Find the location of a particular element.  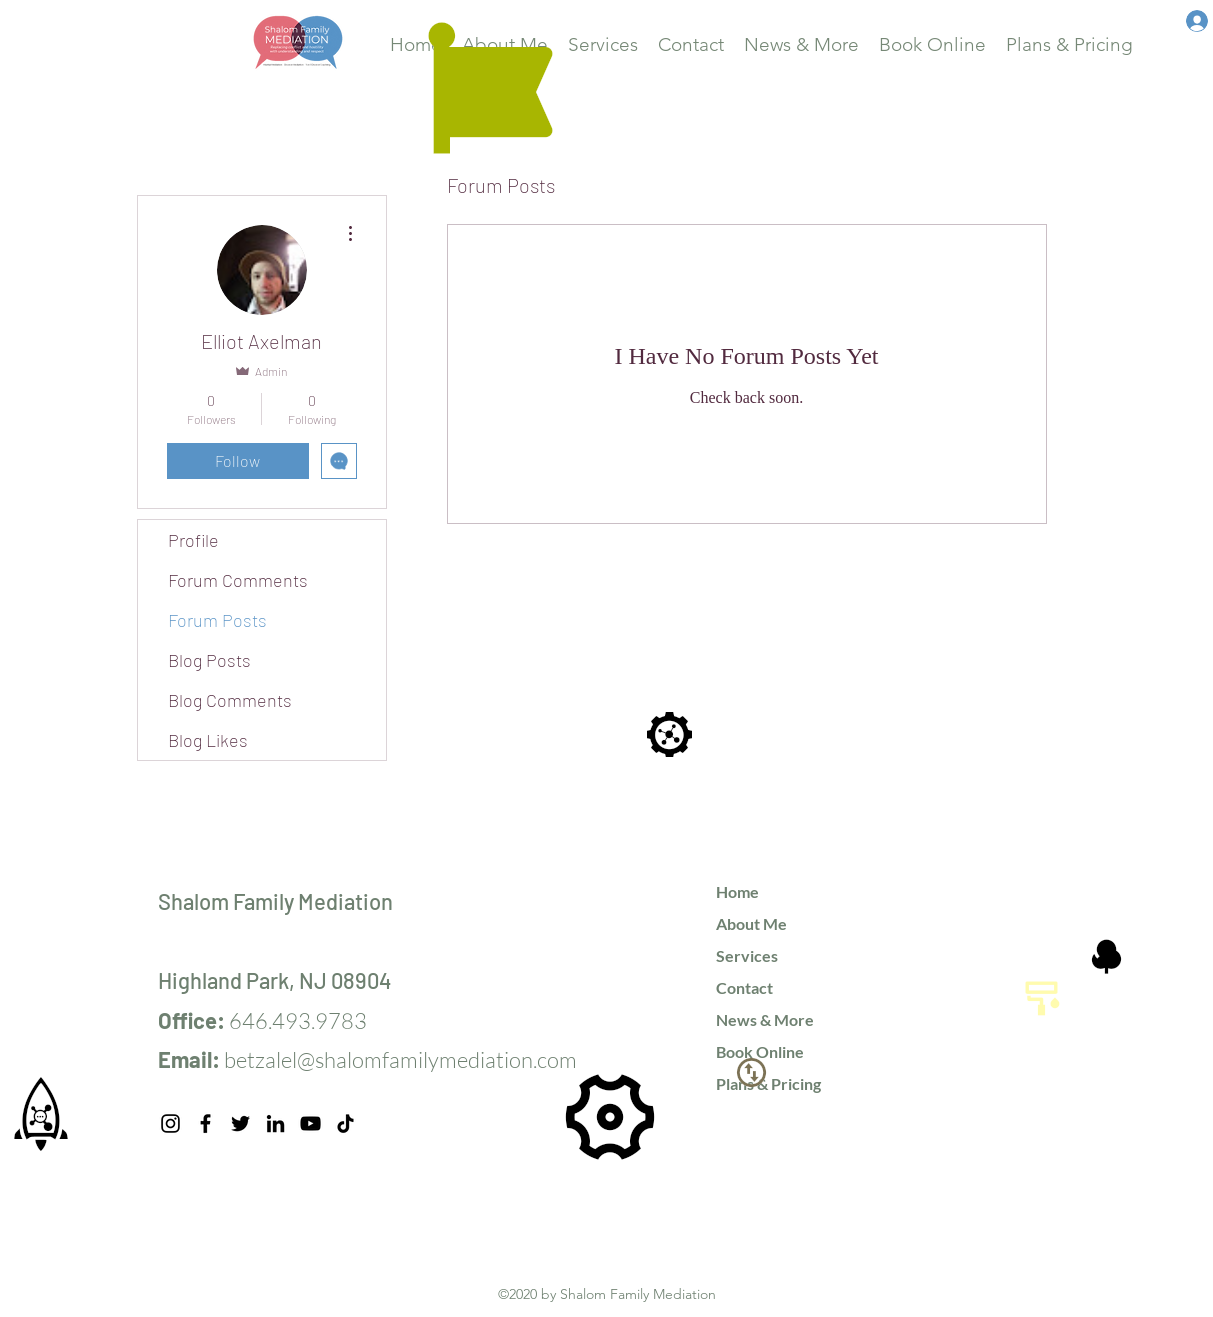

SVGO tool or SVG optimization settings is located at coordinates (669, 734).